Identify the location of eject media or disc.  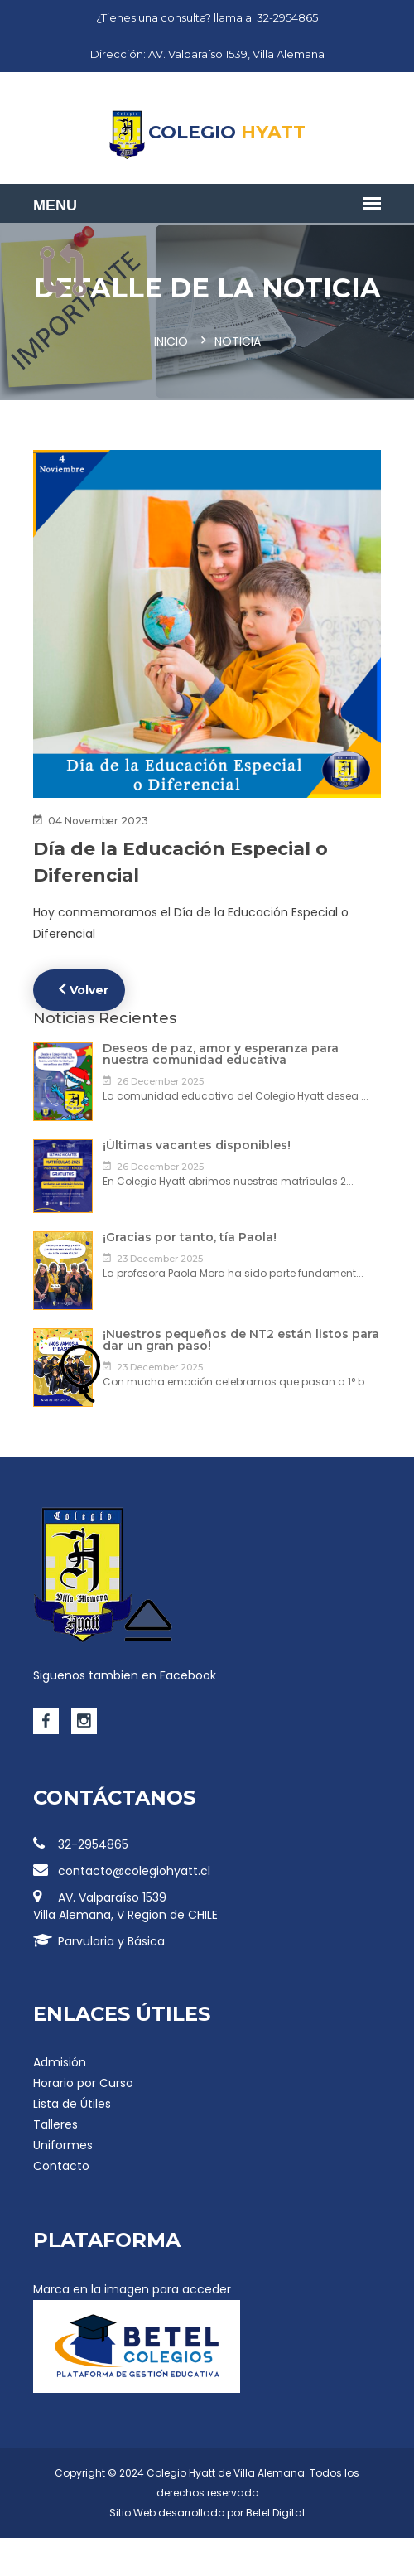
(148, 1623).